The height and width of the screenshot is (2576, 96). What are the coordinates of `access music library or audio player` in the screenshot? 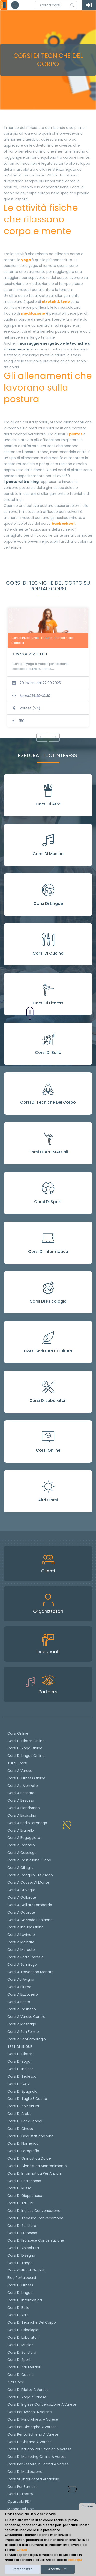 It's located at (31, 1682).